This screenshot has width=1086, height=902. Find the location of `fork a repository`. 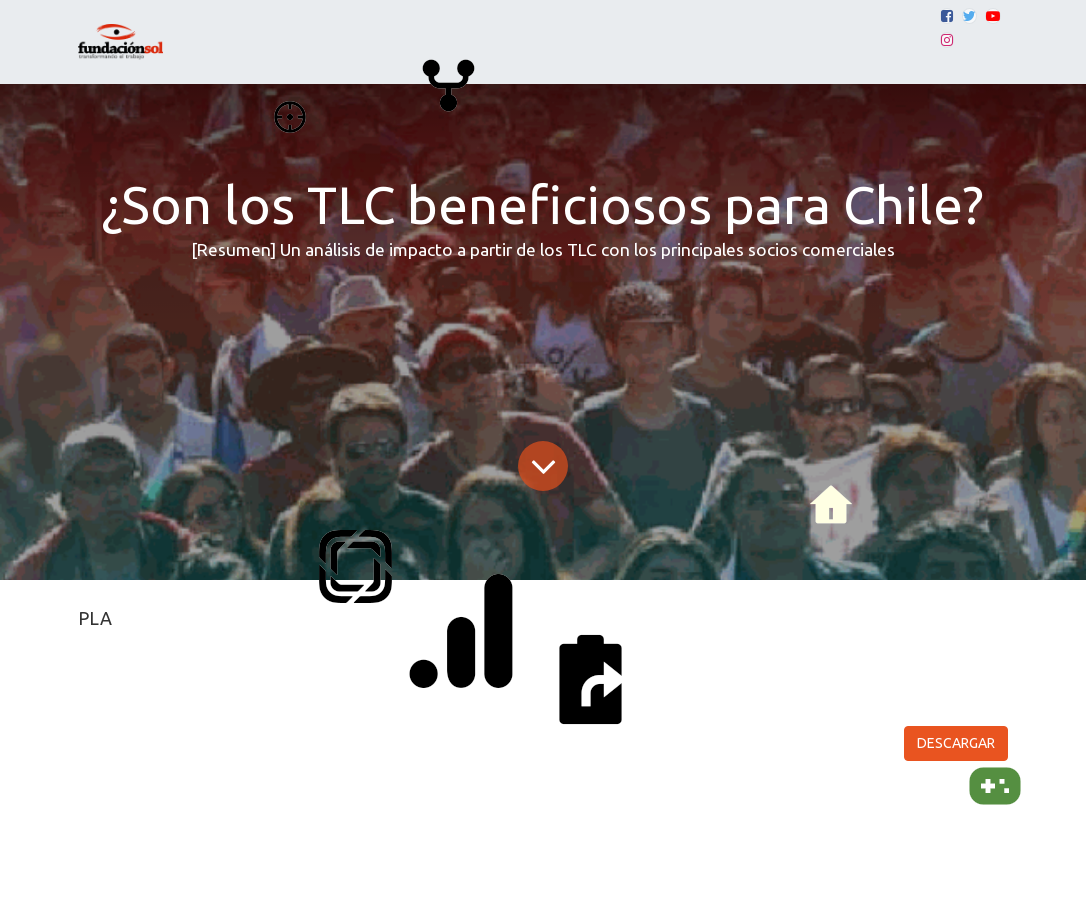

fork a repository is located at coordinates (448, 85).